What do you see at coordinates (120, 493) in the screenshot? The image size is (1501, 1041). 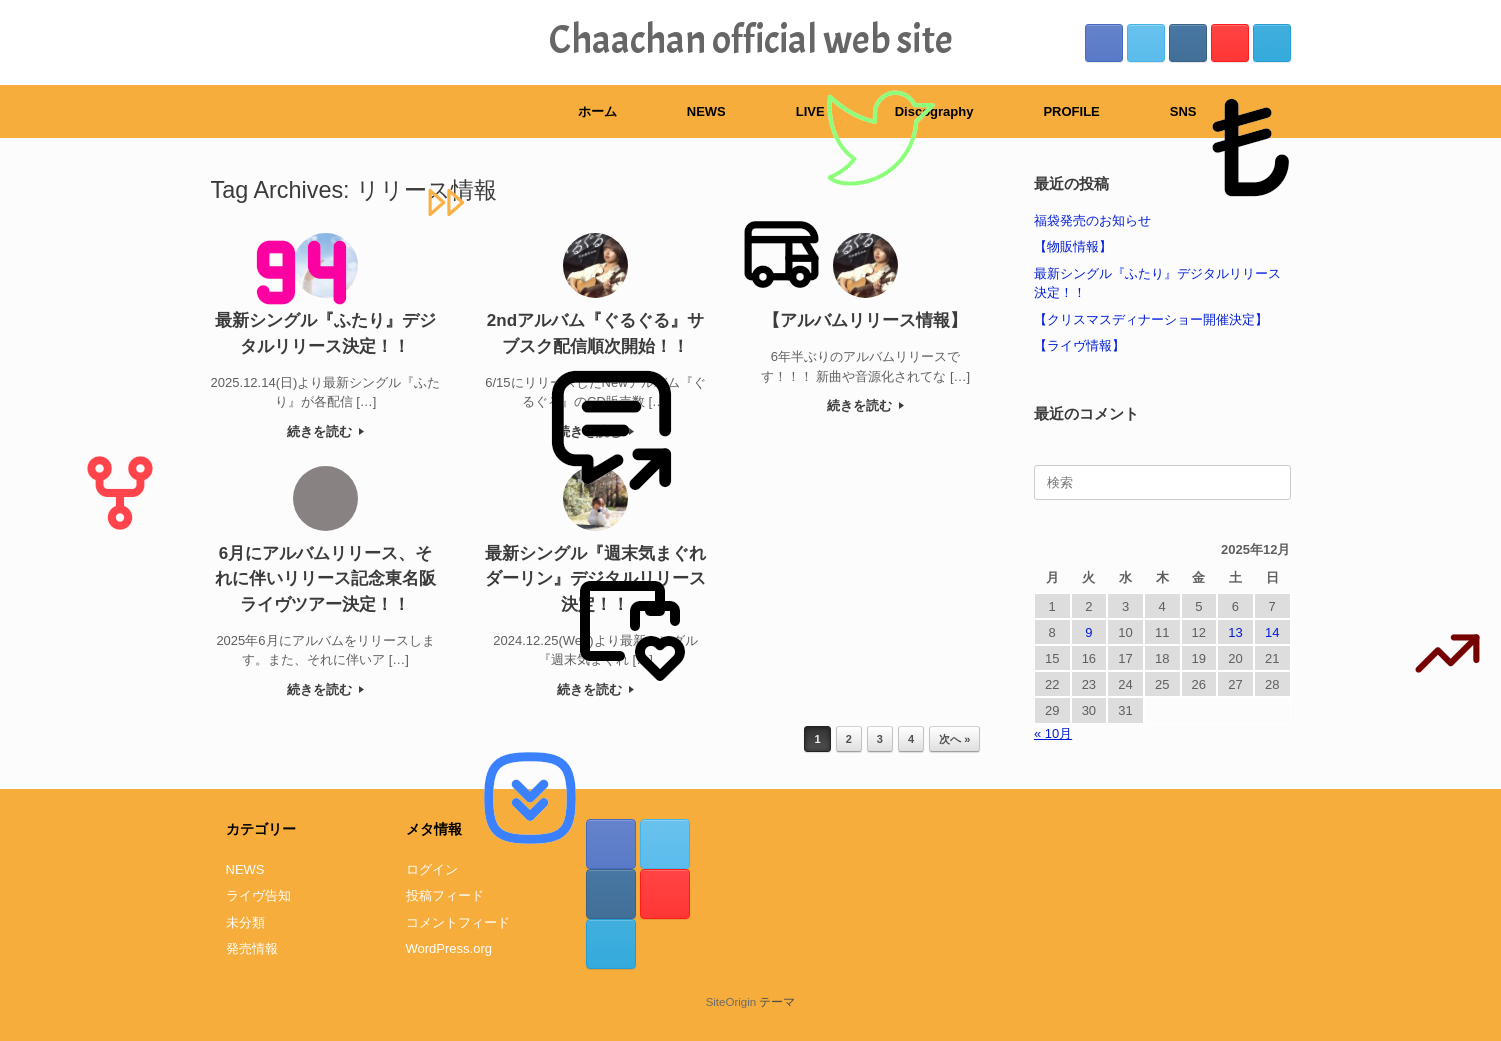 I see `fork a repository` at bounding box center [120, 493].